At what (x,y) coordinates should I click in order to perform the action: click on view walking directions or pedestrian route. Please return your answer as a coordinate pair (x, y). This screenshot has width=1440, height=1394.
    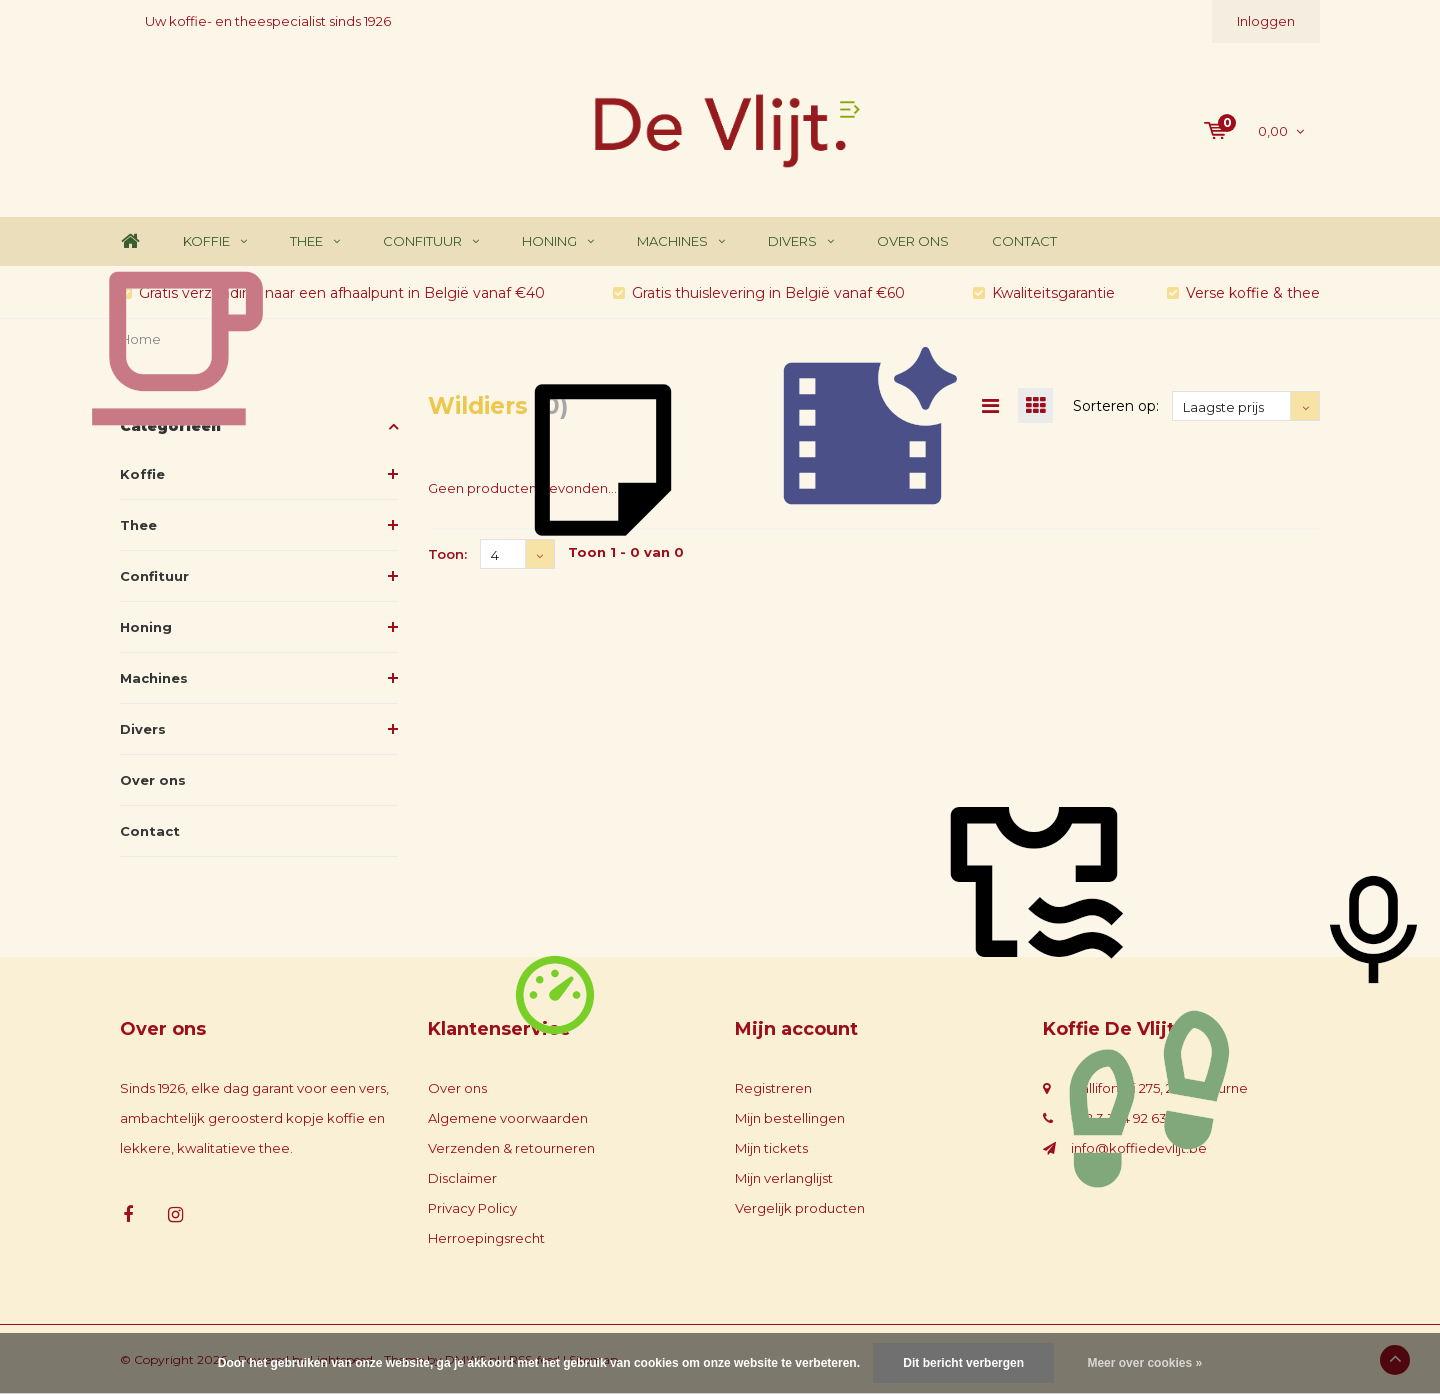
    Looking at the image, I should click on (1143, 1100).